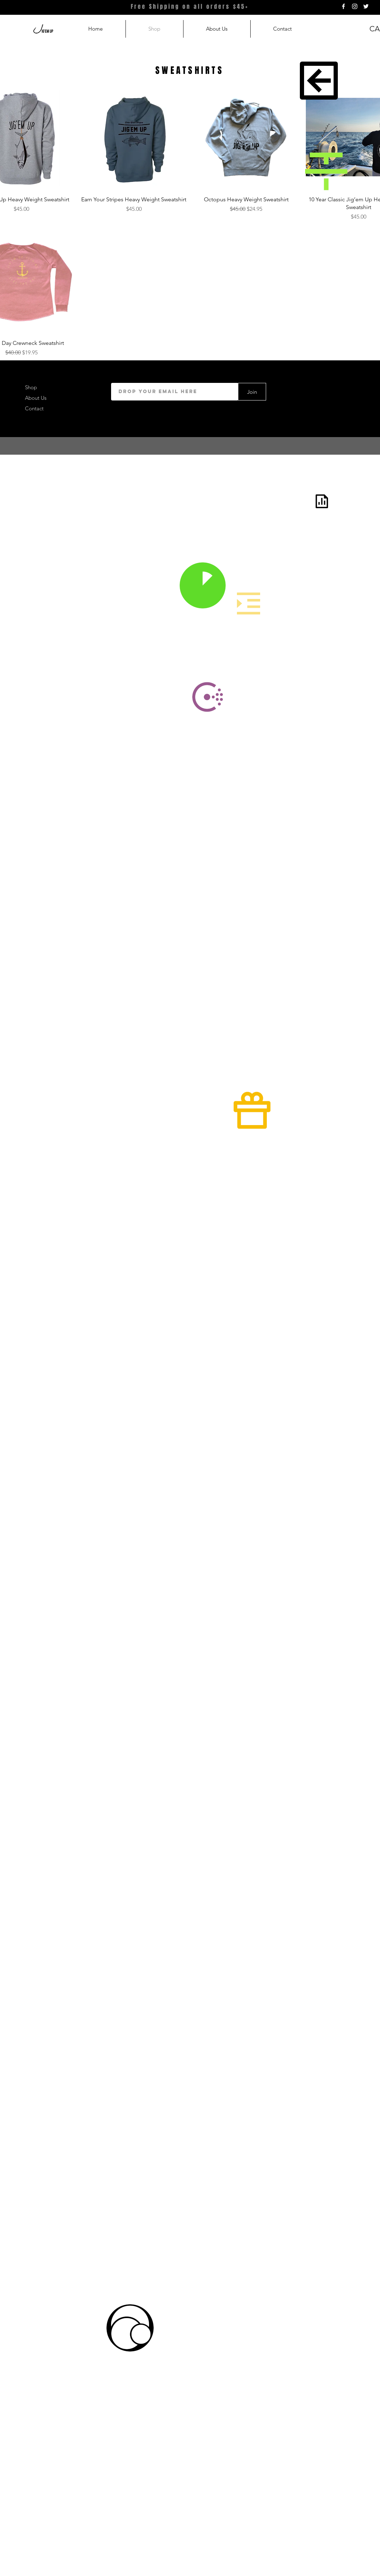 This screenshot has width=380, height=2576. Describe the element at coordinates (249, 603) in the screenshot. I see `increase text indentation` at that location.